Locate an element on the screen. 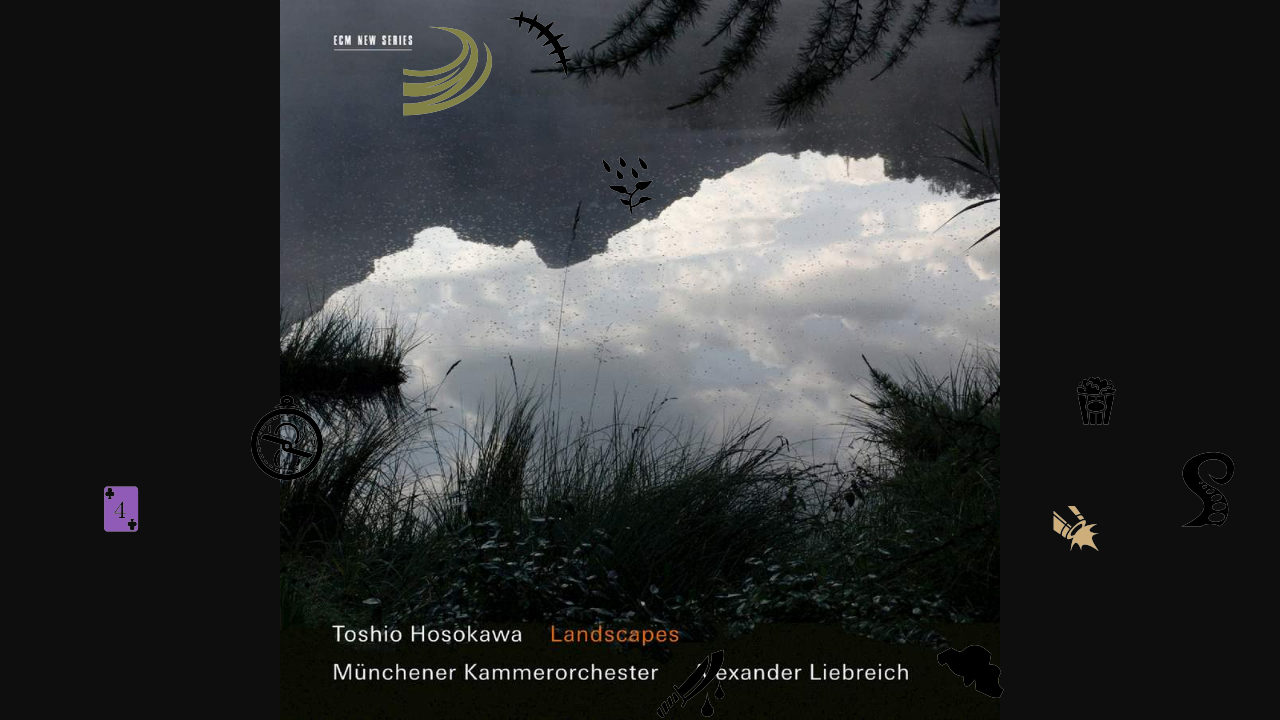 The height and width of the screenshot is (720, 1280). indicates damage or injury status in a game is located at coordinates (540, 44).